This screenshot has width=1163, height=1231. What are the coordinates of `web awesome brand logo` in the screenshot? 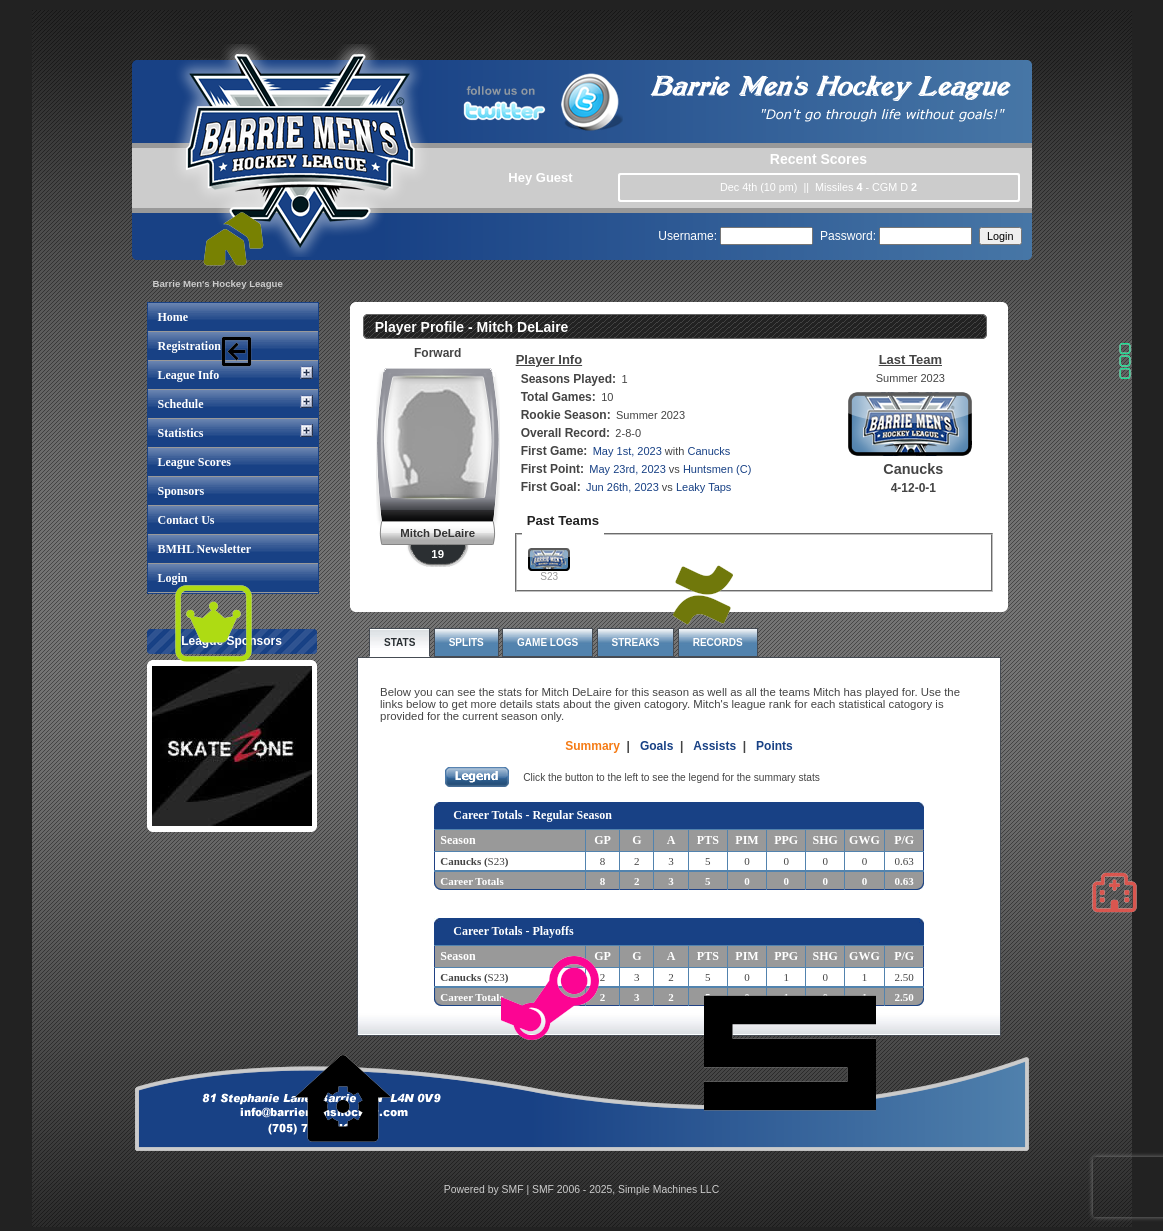 It's located at (213, 623).